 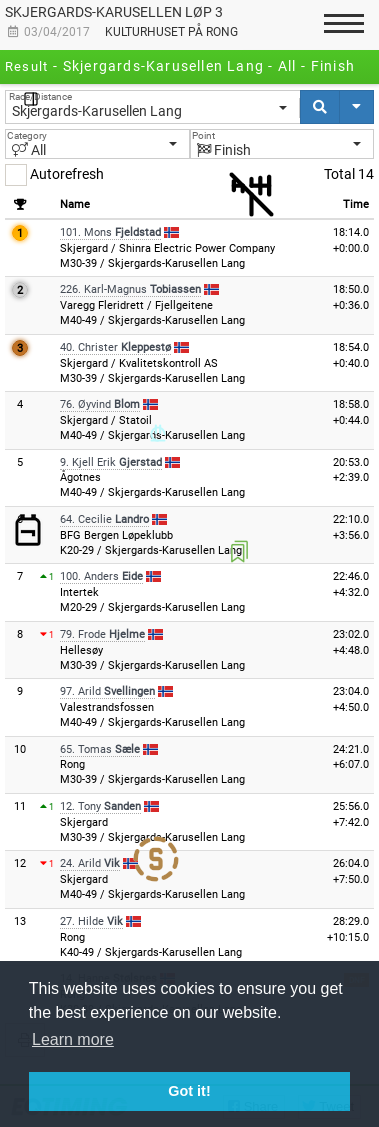 I want to click on access your backpack or inventory, so click(x=28, y=530).